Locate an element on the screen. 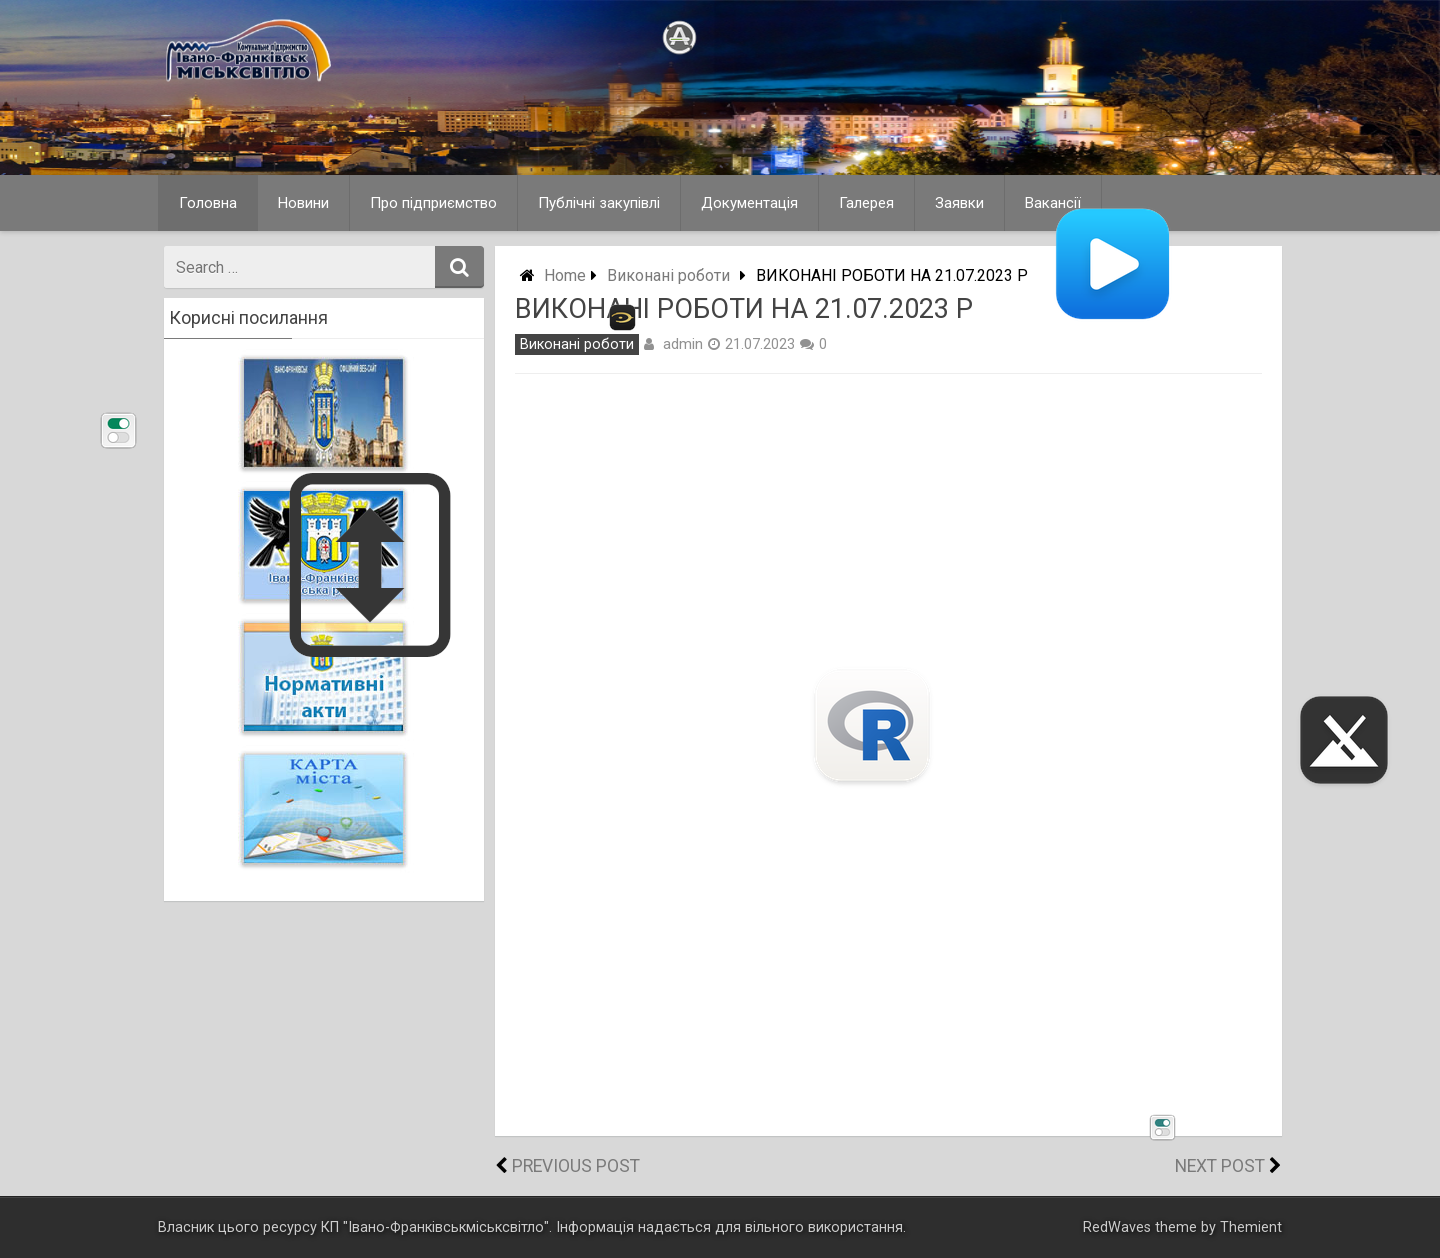 Image resolution: width=1440 pixels, height=1258 pixels. open gnome tweaks to customize desktop settings is located at coordinates (118, 430).